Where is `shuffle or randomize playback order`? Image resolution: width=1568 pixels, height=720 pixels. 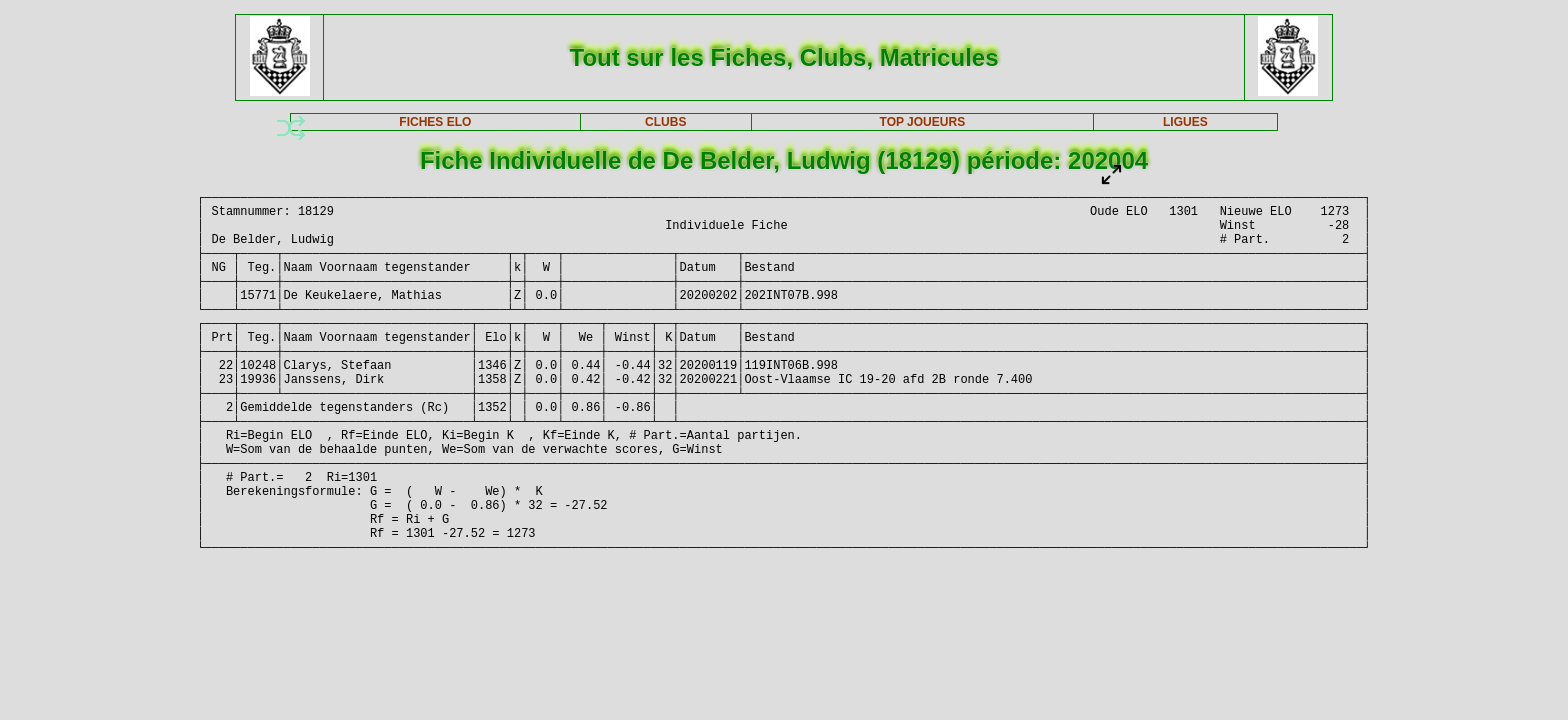 shuffle or randomize playback order is located at coordinates (291, 128).